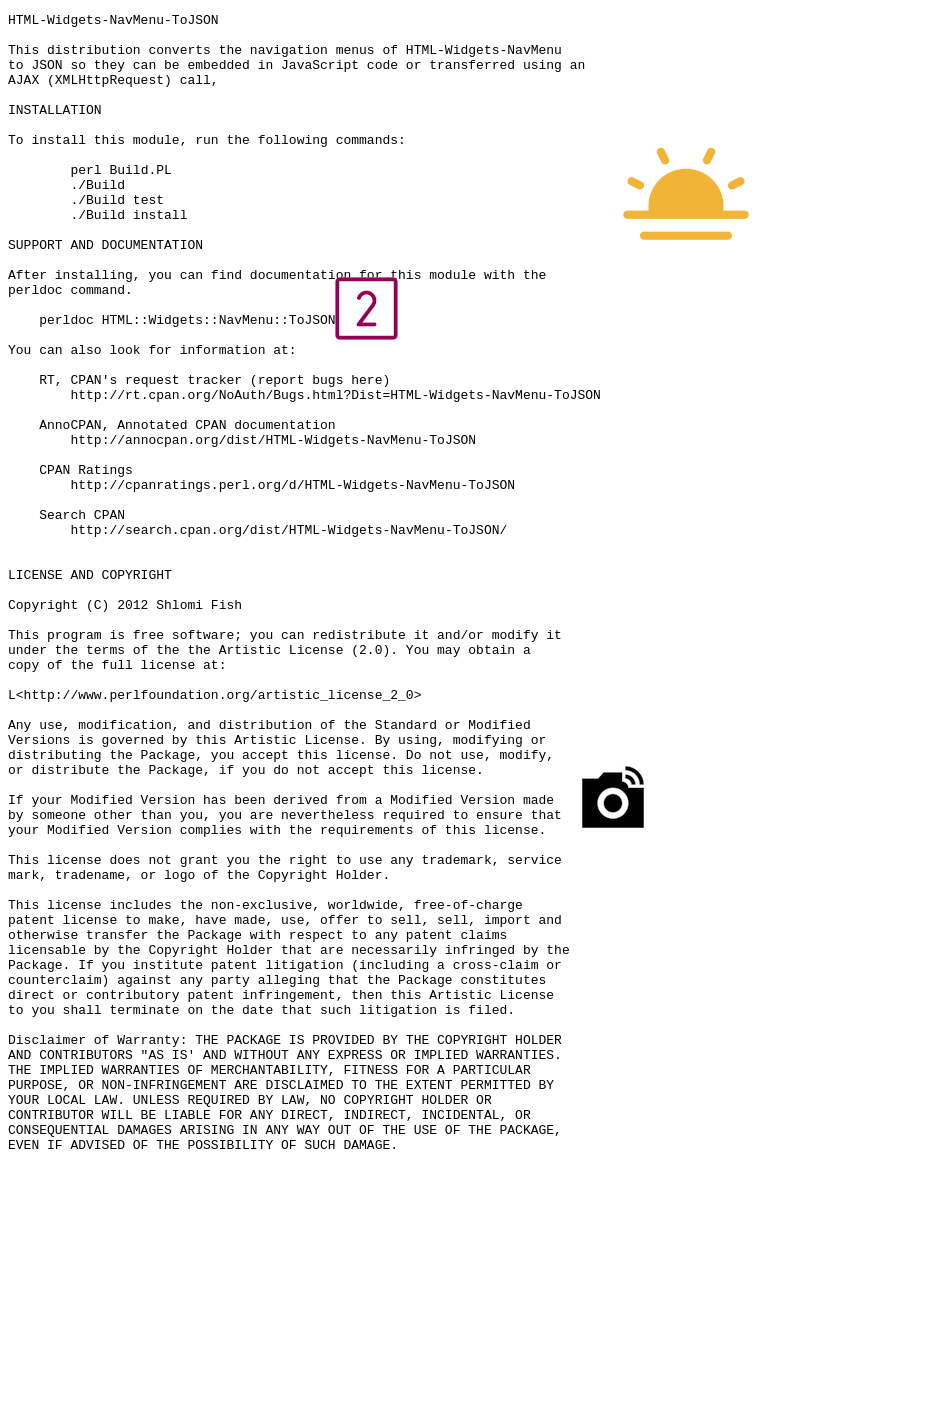 The image size is (939, 1412). I want to click on connect to a wireless or linked camera, so click(613, 797).